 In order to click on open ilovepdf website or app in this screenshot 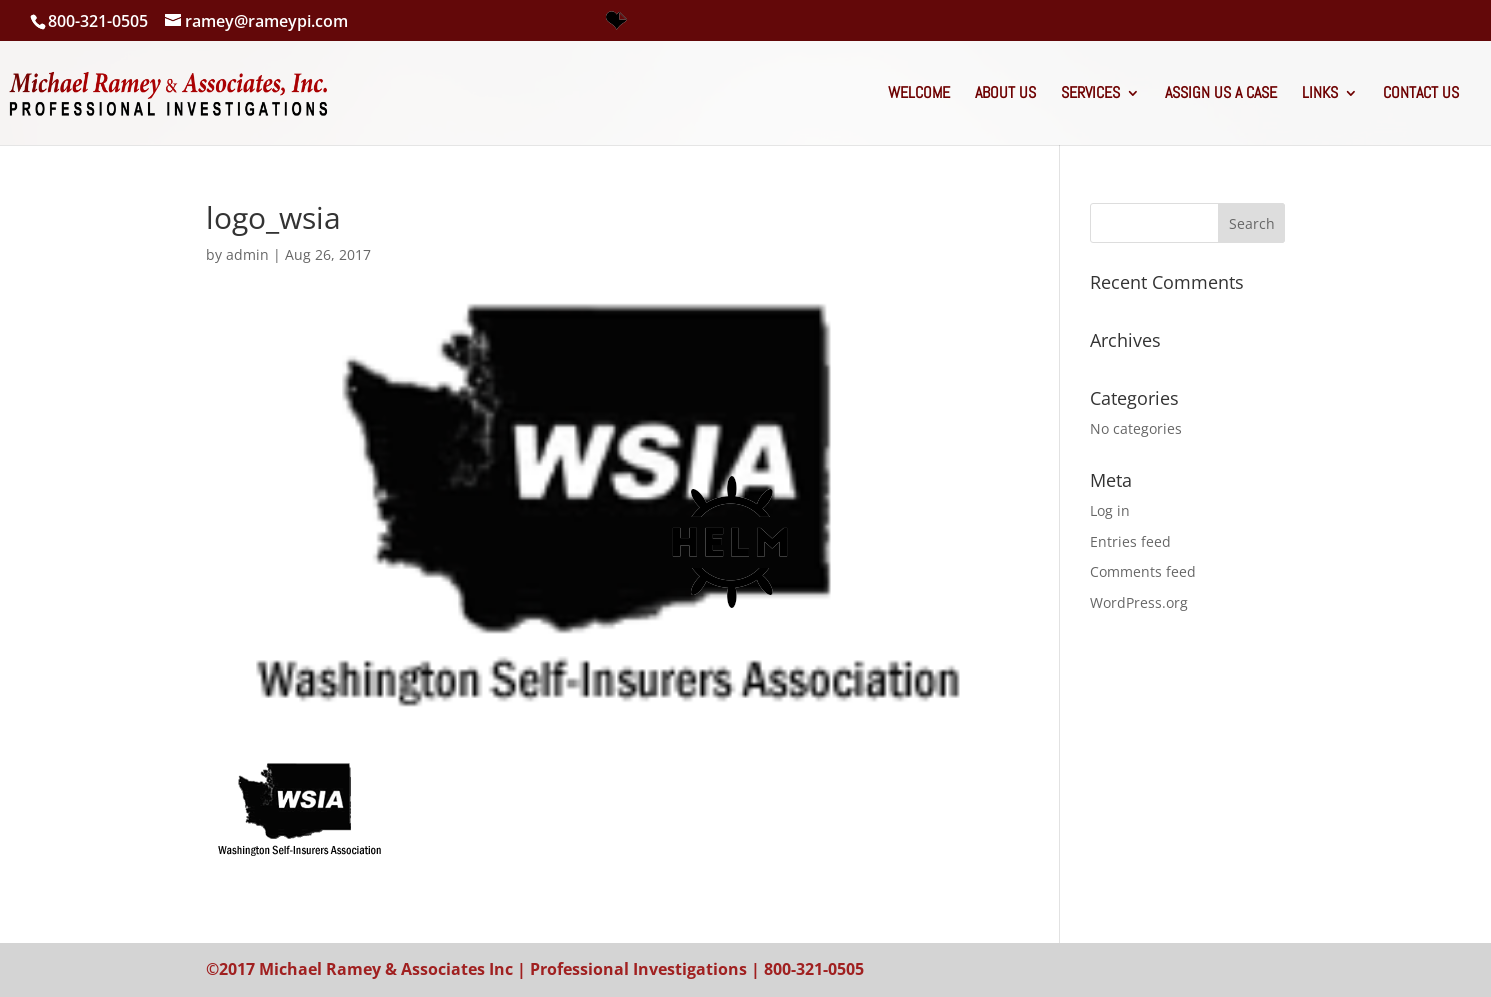, I will do `click(616, 20)`.